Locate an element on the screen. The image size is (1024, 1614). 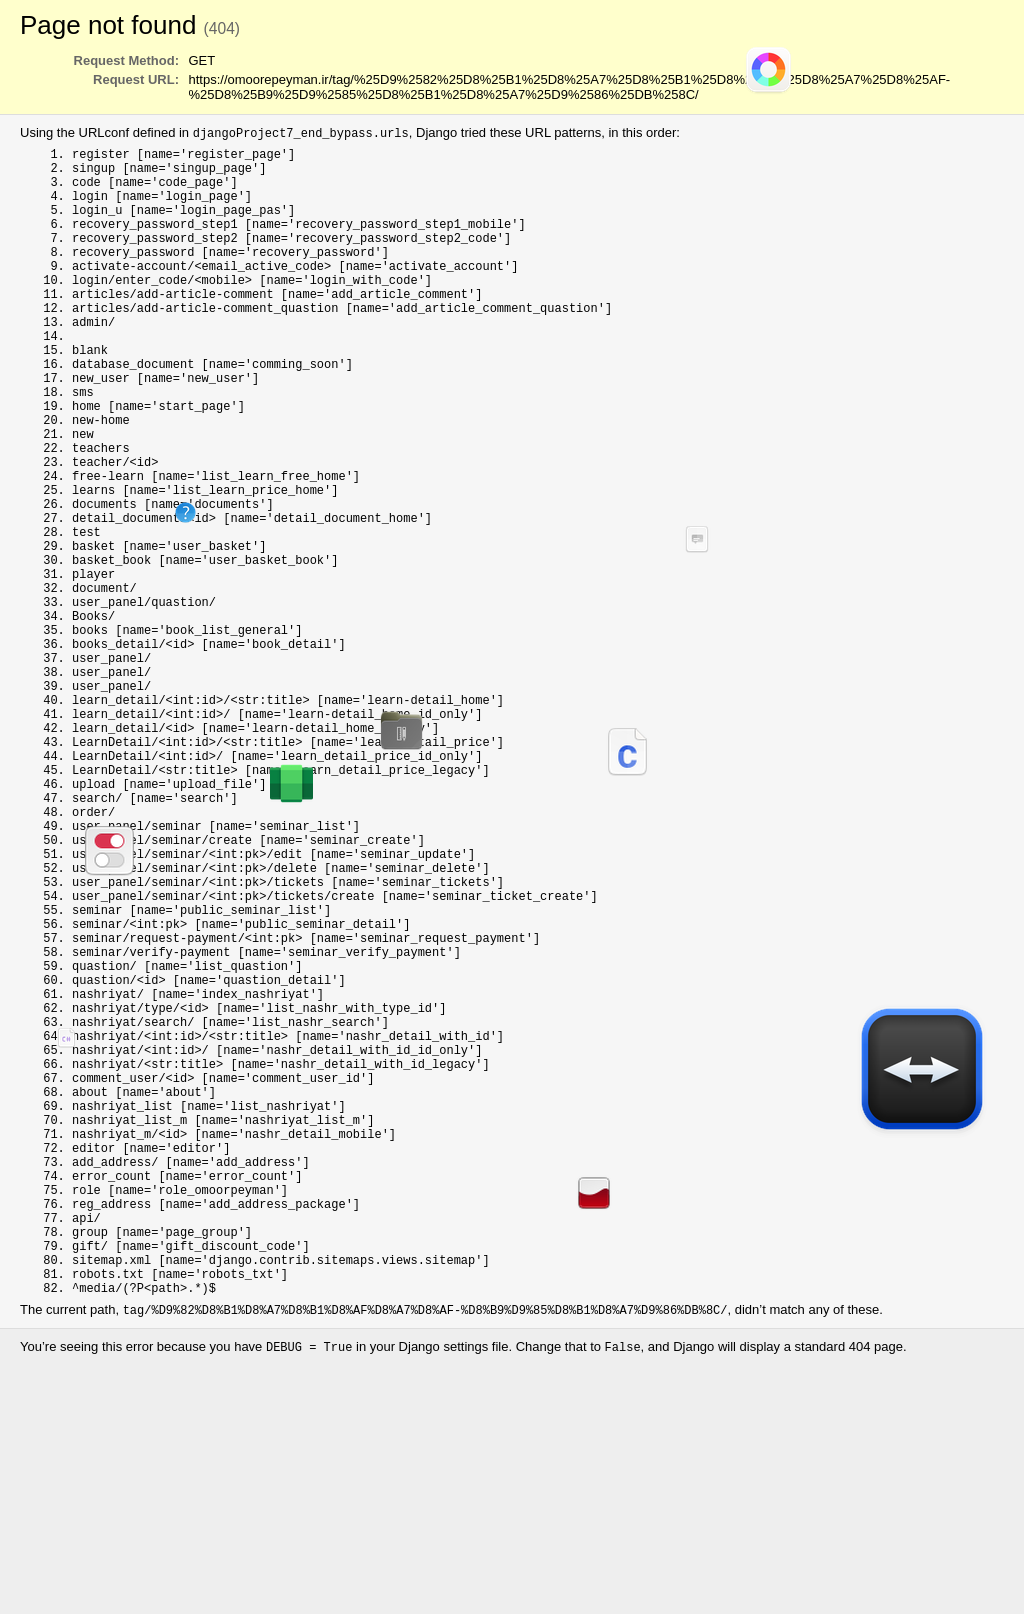
subrip subtitle file (.srt) is located at coordinates (697, 539).